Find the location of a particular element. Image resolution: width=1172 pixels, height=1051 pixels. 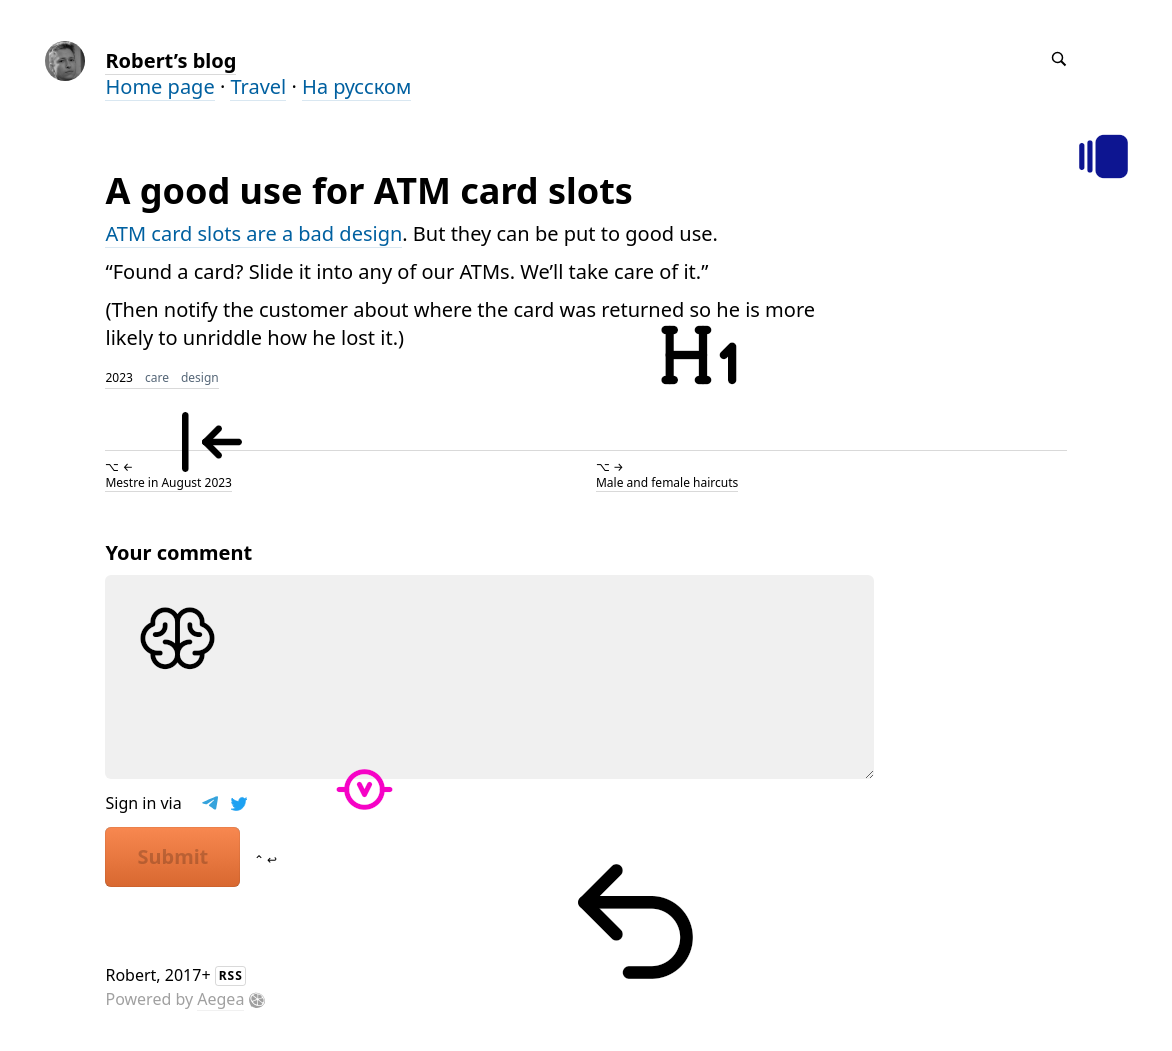

undo the last action is located at coordinates (635, 921).